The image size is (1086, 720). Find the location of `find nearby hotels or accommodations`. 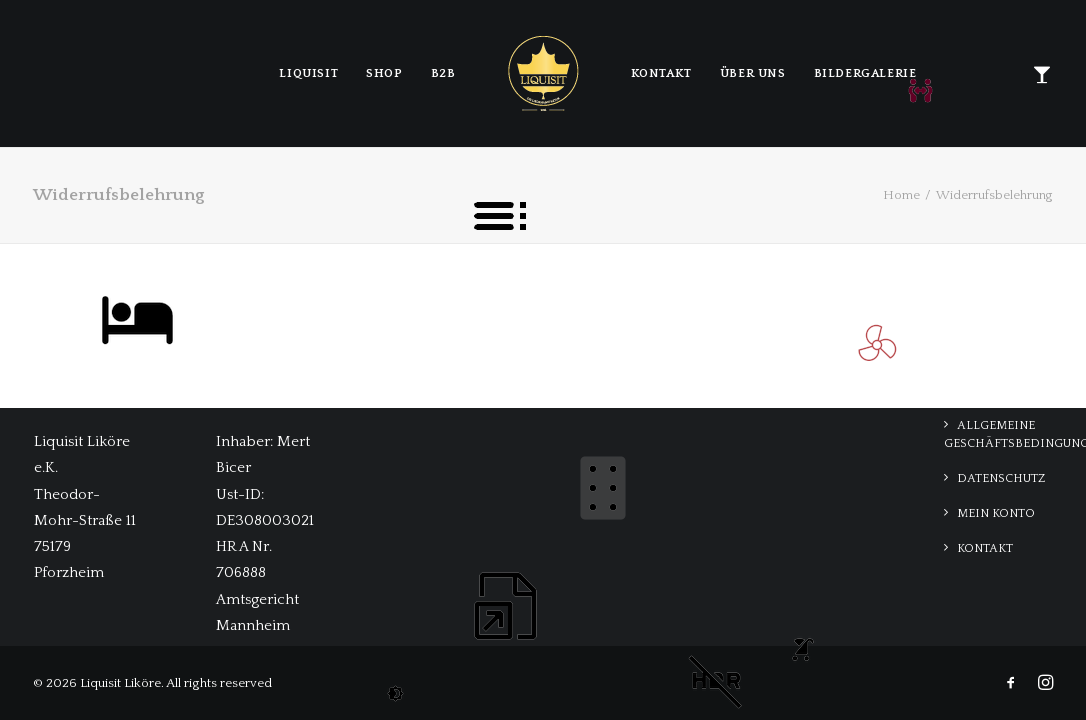

find nearby hotels or accommodations is located at coordinates (137, 318).